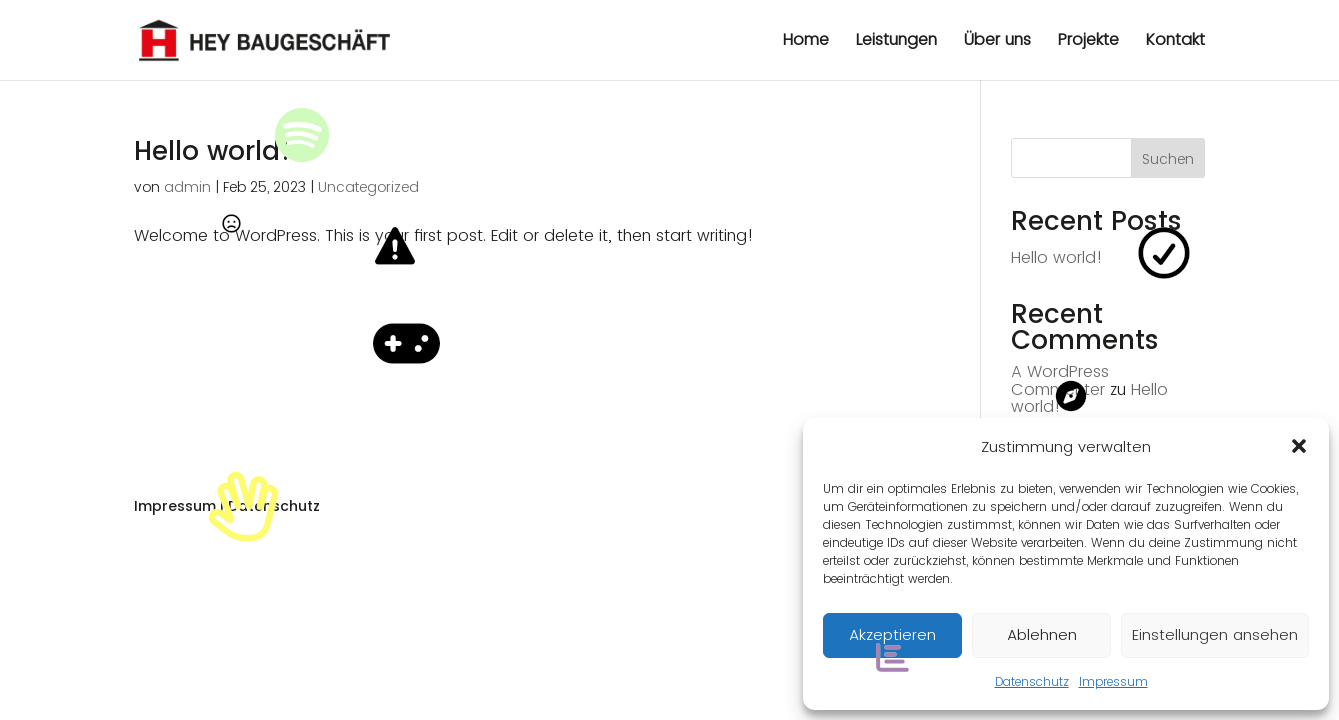 The width and height of the screenshot is (1339, 720). What do you see at coordinates (302, 135) in the screenshot?
I see `open spotify` at bounding box center [302, 135].